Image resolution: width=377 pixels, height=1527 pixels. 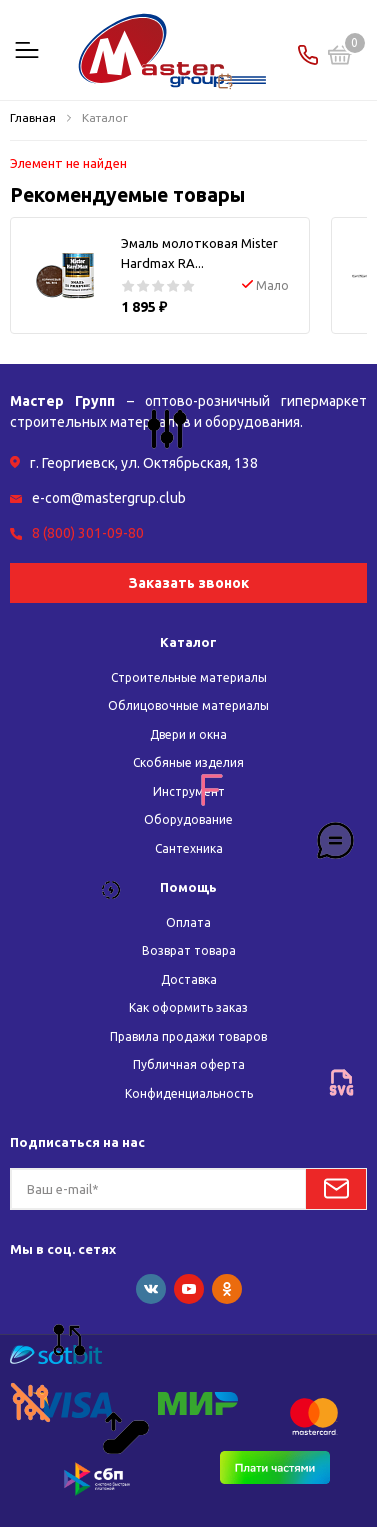 I want to click on check for unconfirmed or pending events, so click(x=225, y=81).